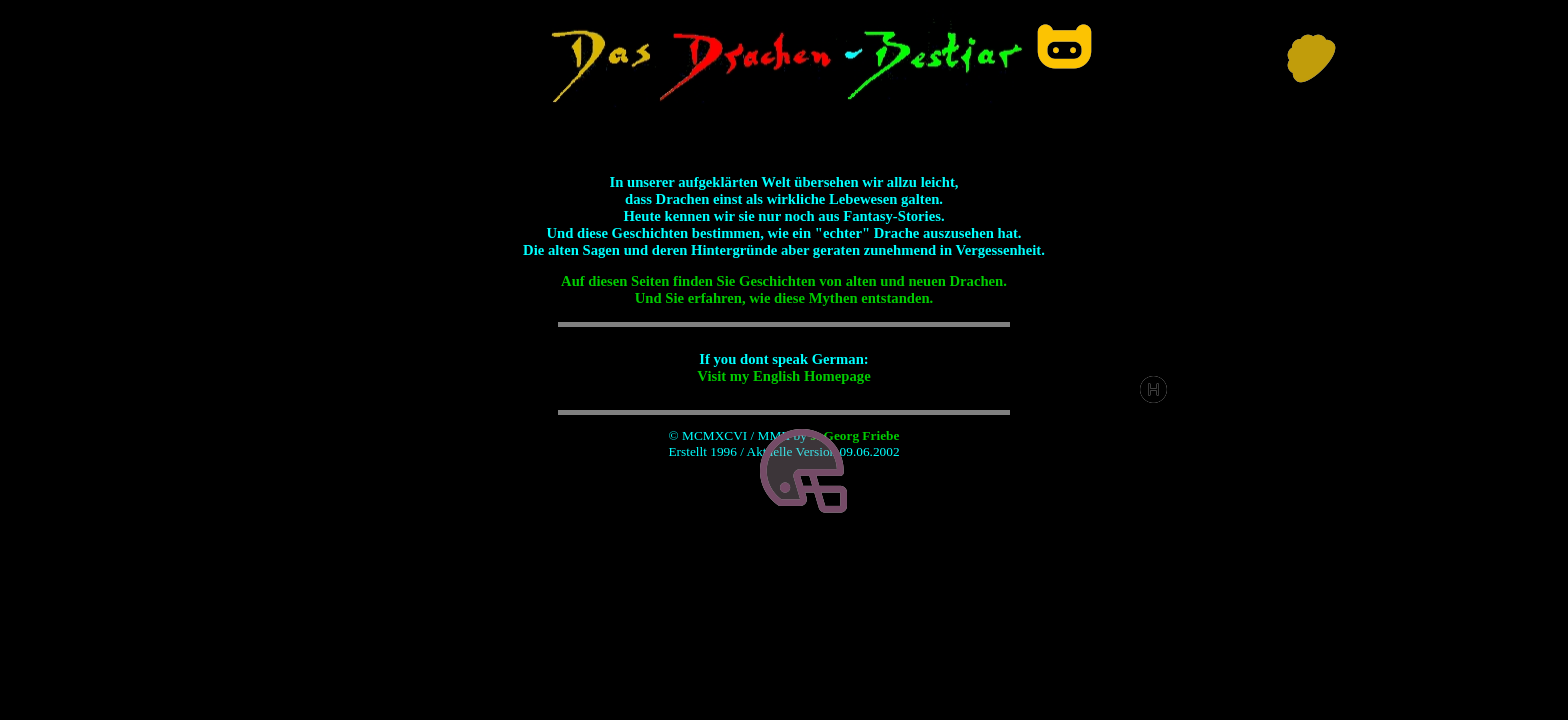  What do you see at coordinates (803, 472) in the screenshot?
I see `access football or sports content` at bounding box center [803, 472].